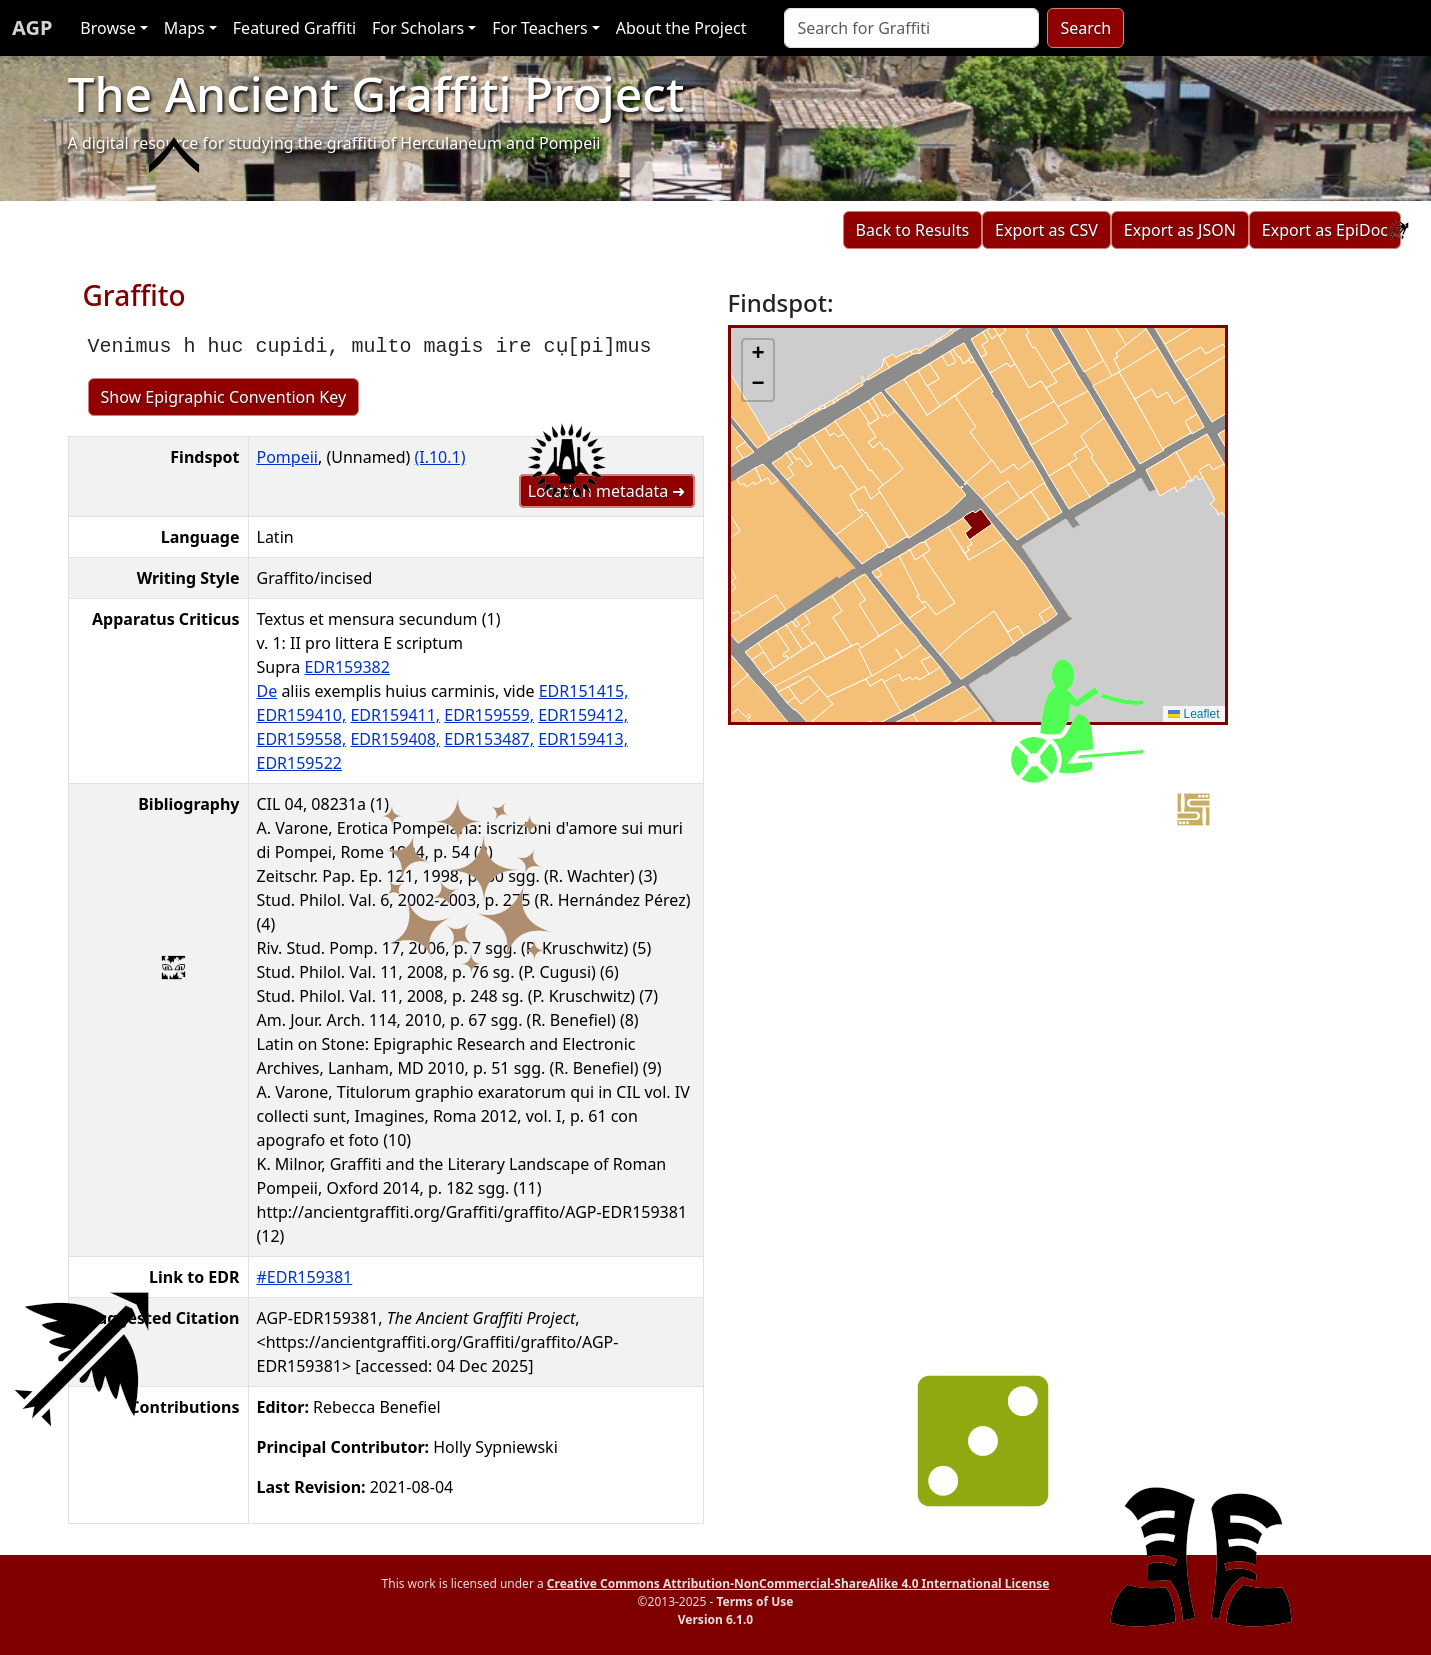 The height and width of the screenshot is (1655, 1431). What do you see at coordinates (174, 155) in the screenshot?
I see `indicates lowest military rank (private)` at bounding box center [174, 155].